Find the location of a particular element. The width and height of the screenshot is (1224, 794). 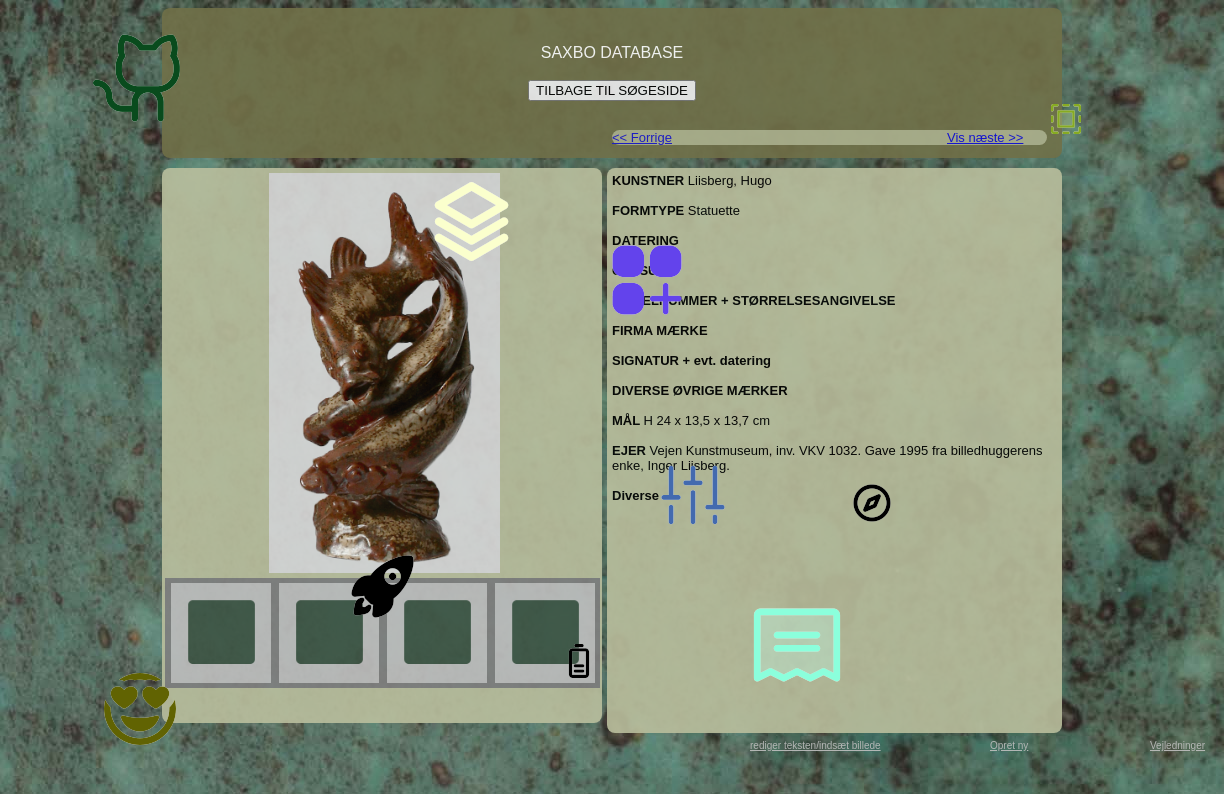

add a new widget or module is located at coordinates (647, 280).